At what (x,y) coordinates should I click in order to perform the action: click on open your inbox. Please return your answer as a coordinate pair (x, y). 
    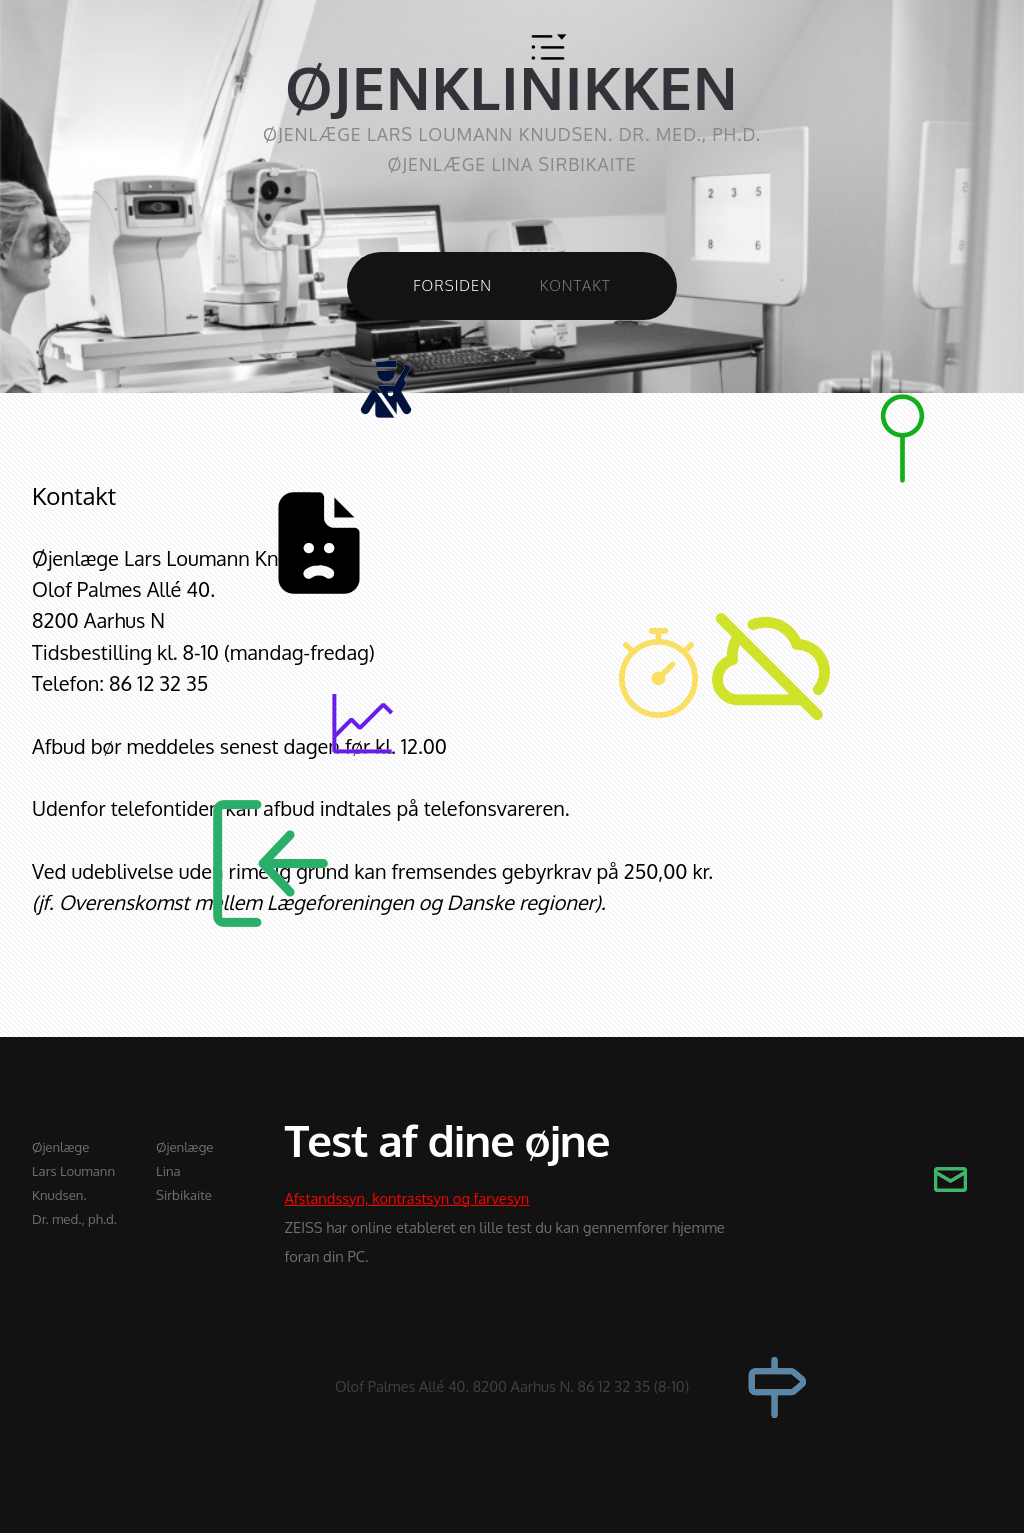
    Looking at the image, I should click on (950, 1179).